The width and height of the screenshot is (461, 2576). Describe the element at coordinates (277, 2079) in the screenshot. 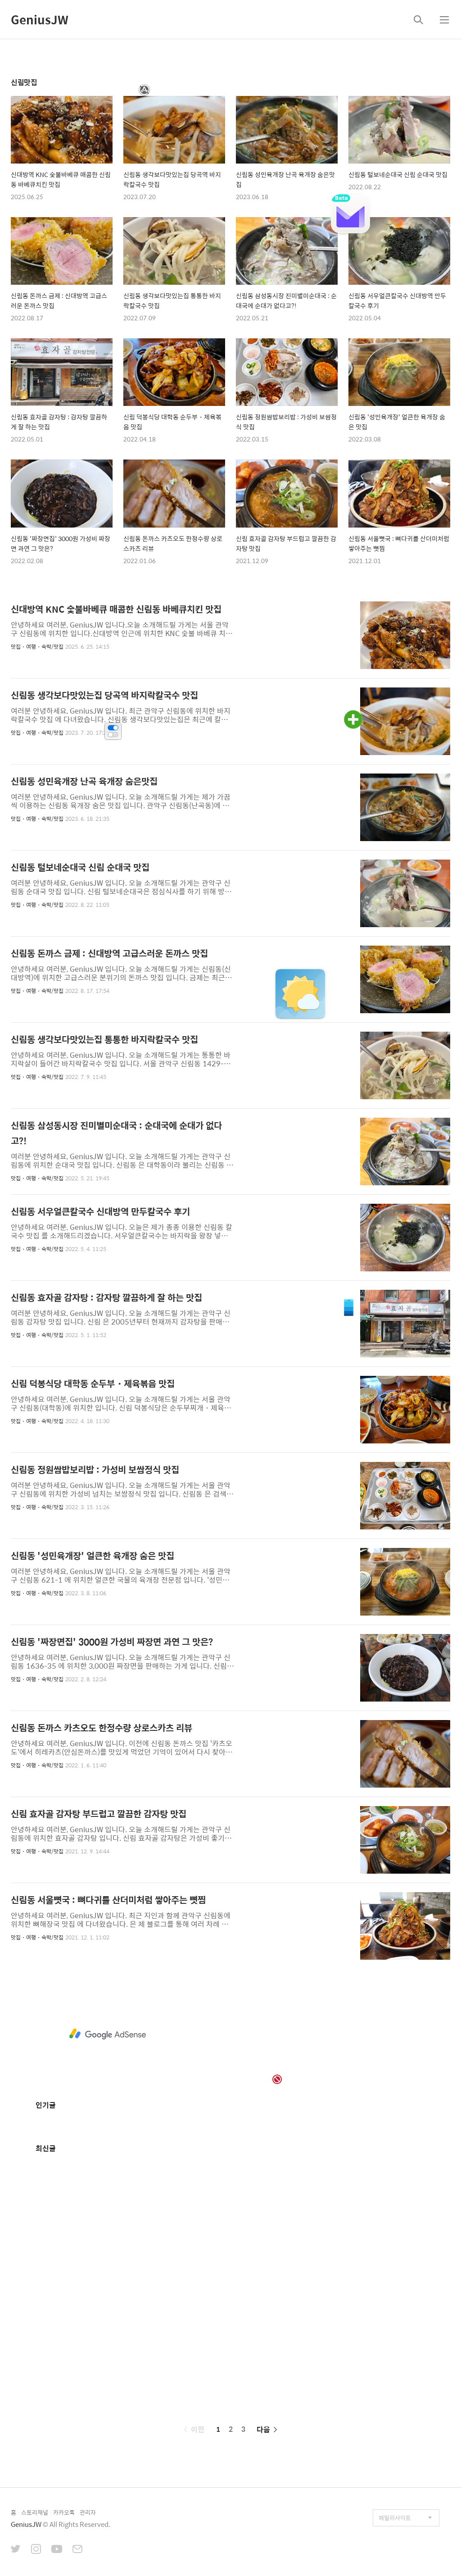

I see `clear or delete text from an input field` at that location.